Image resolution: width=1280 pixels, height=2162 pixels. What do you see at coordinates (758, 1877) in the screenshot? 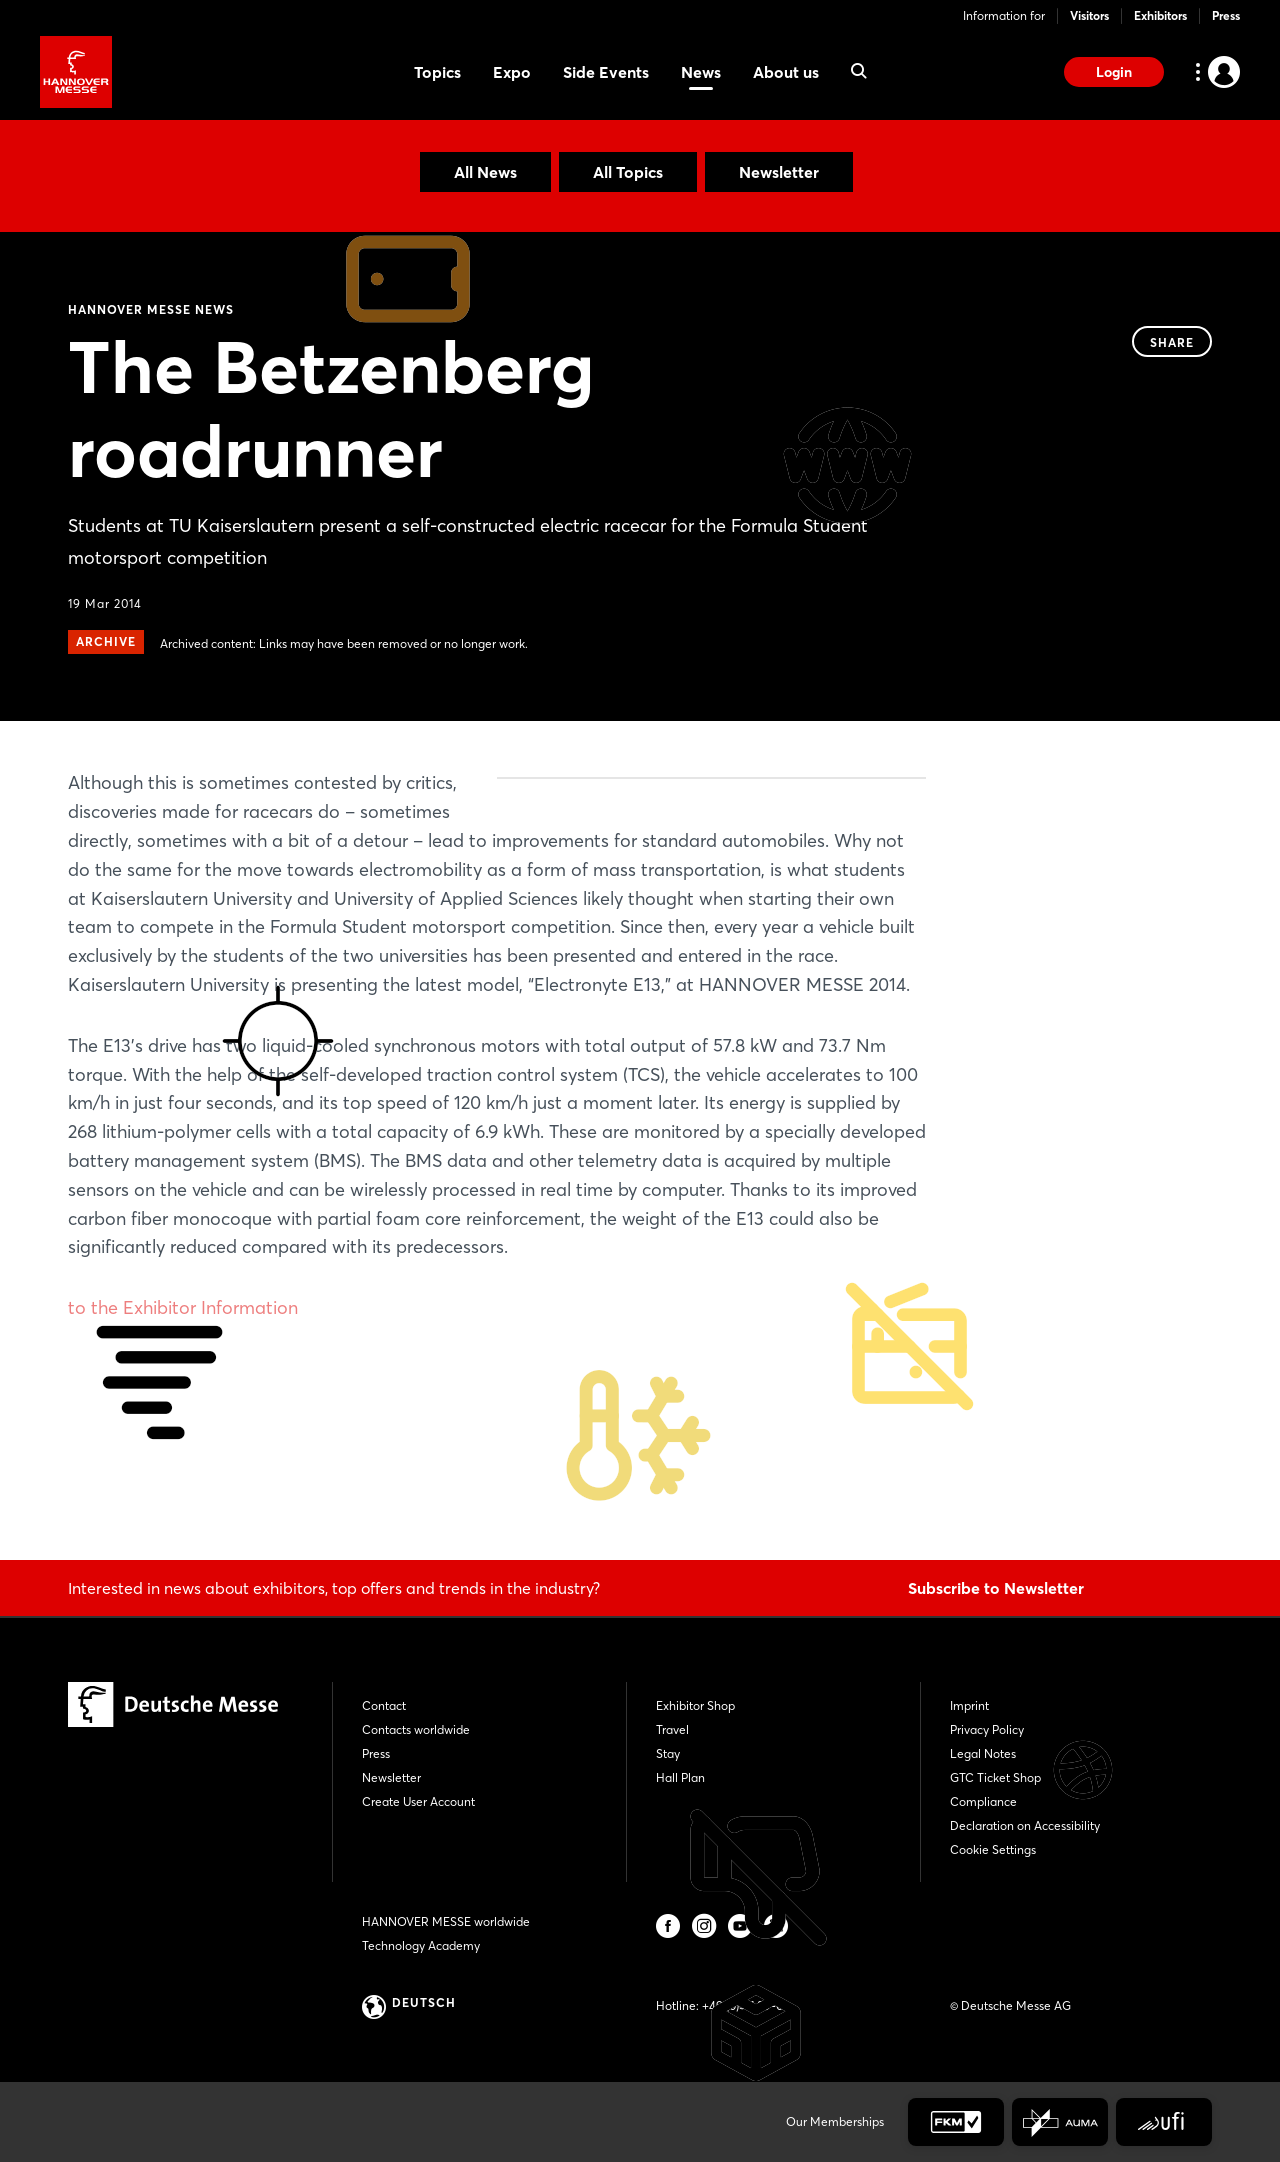
I see `dislike feature is disabled or unavailable` at bounding box center [758, 1877].